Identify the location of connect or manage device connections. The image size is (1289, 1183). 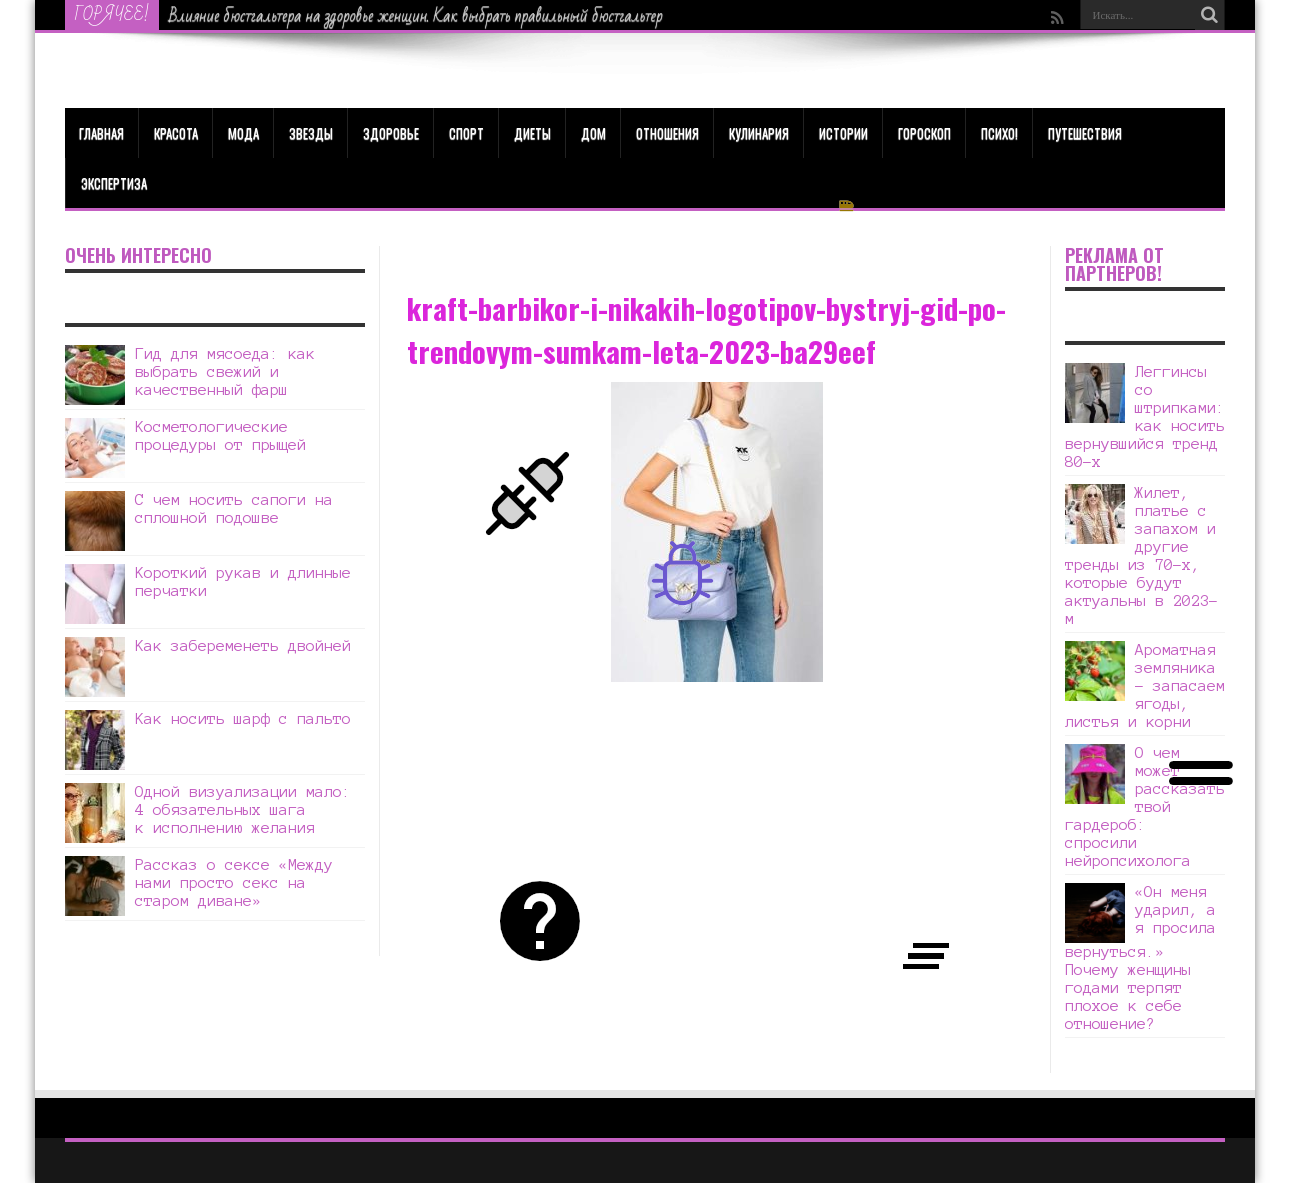
(527, 493).